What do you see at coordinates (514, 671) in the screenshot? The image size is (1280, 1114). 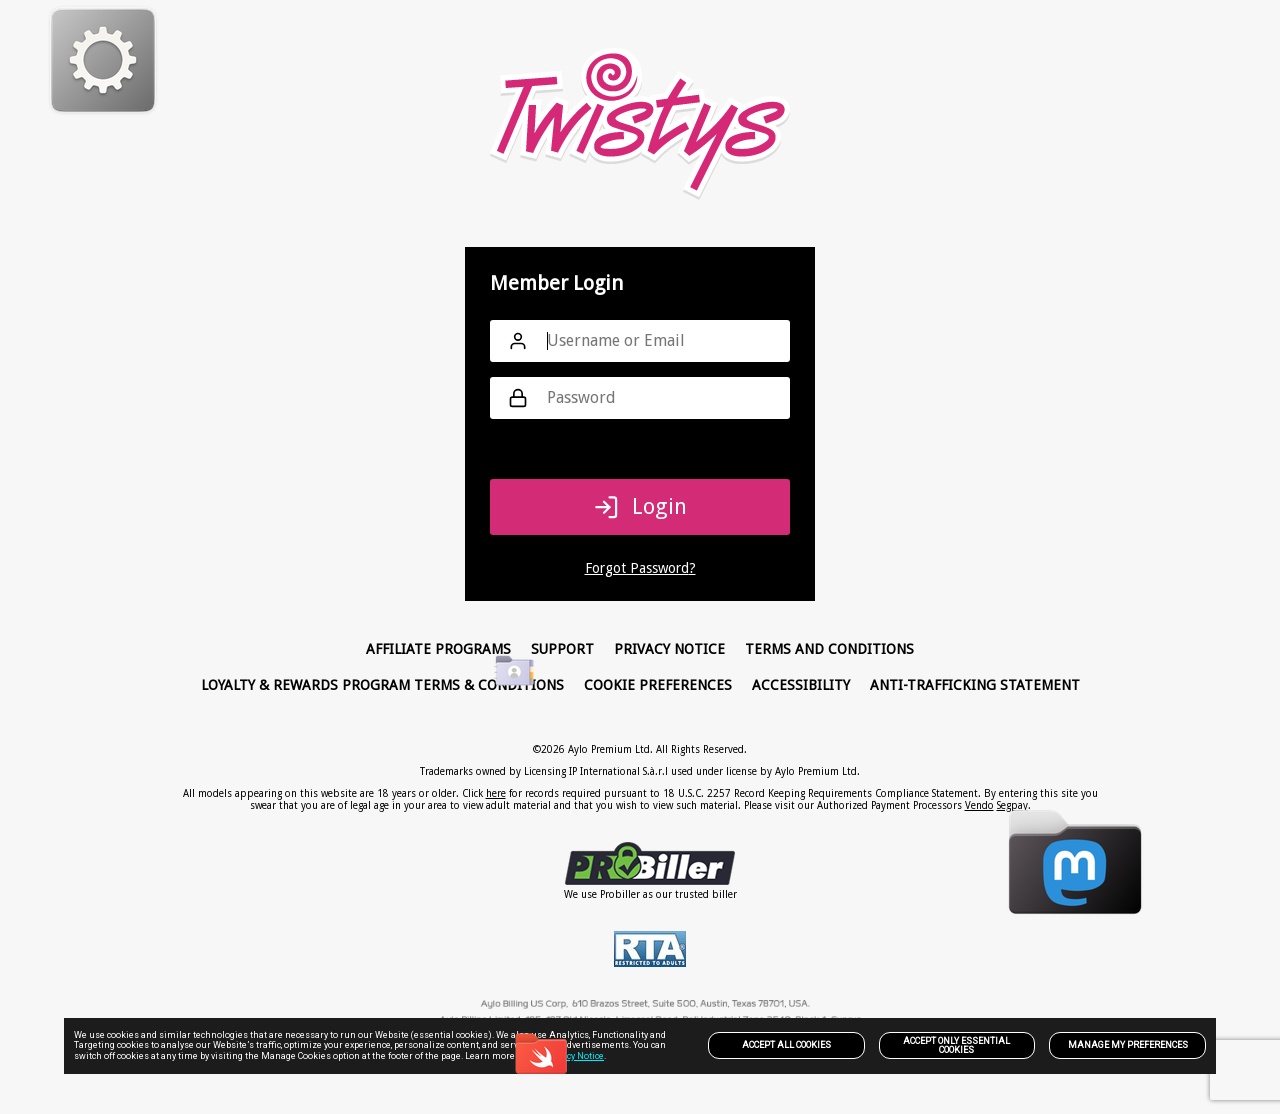 I see `open microsoft contacts folder` at bounding box center [514, 671].